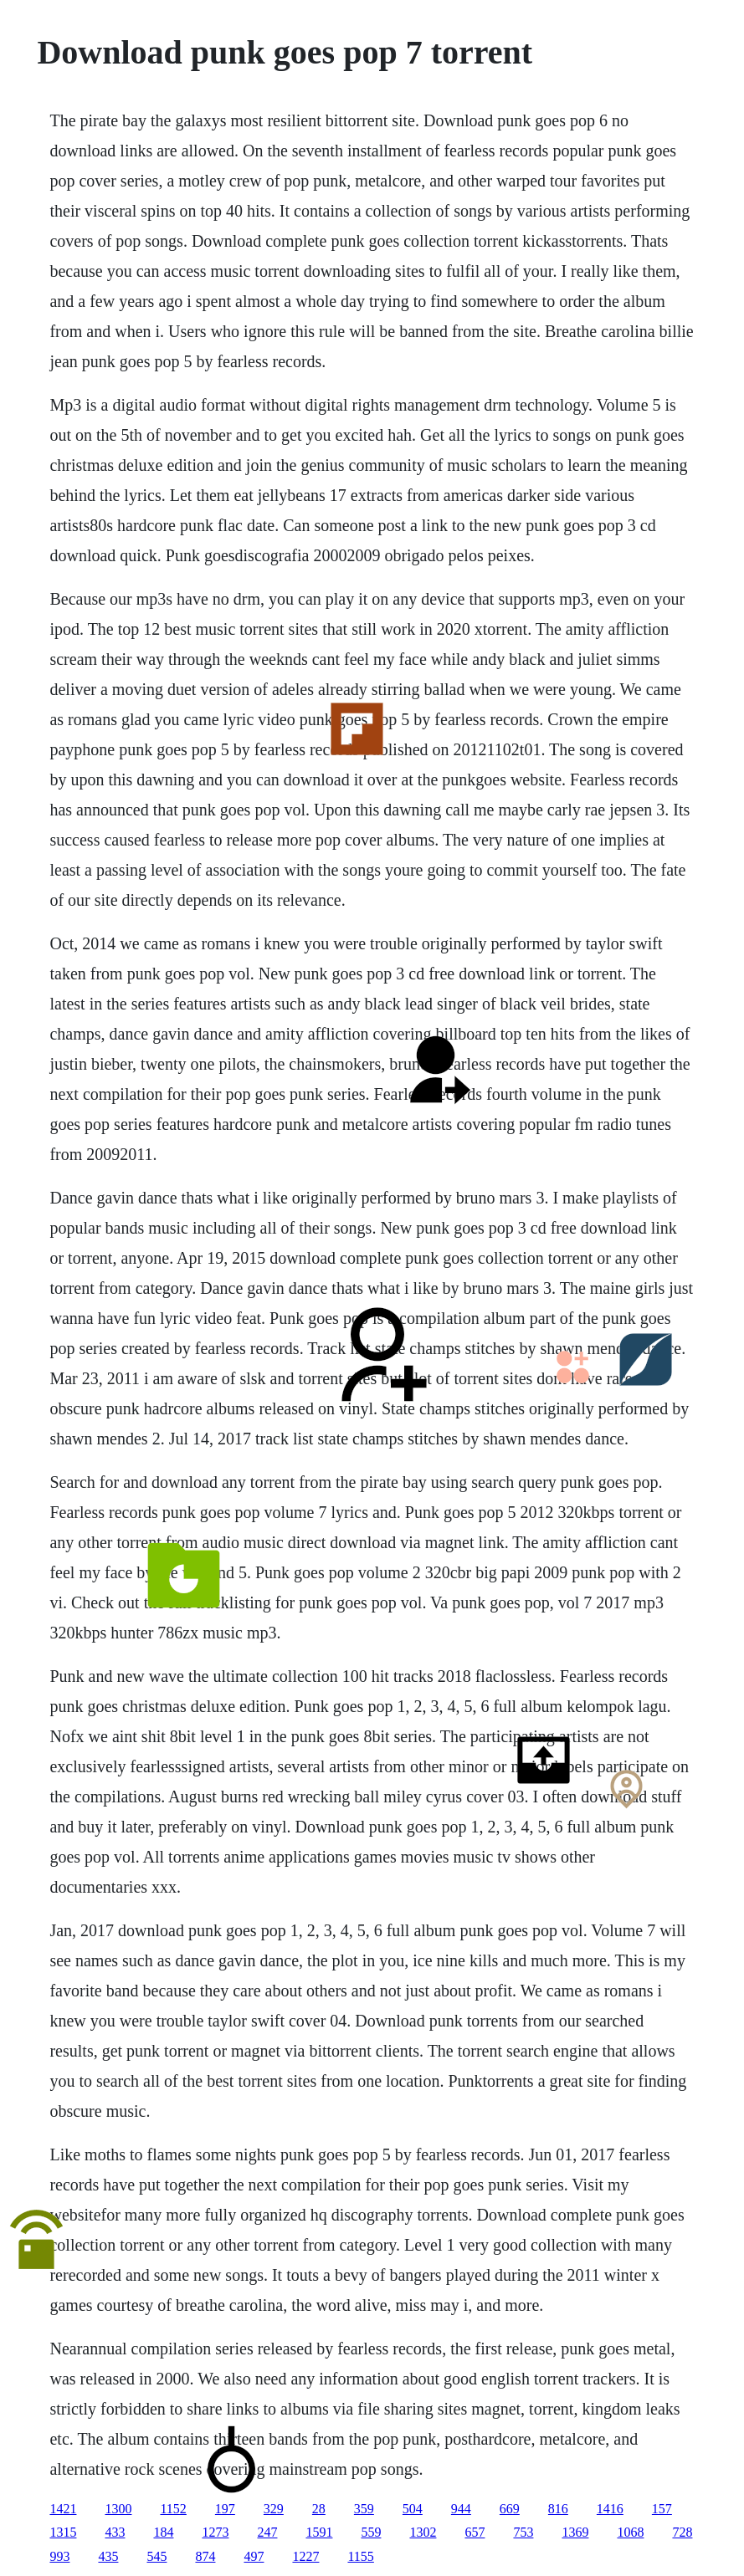  I want to click on select genderless or non-binary gender option, so click(231, 2461).